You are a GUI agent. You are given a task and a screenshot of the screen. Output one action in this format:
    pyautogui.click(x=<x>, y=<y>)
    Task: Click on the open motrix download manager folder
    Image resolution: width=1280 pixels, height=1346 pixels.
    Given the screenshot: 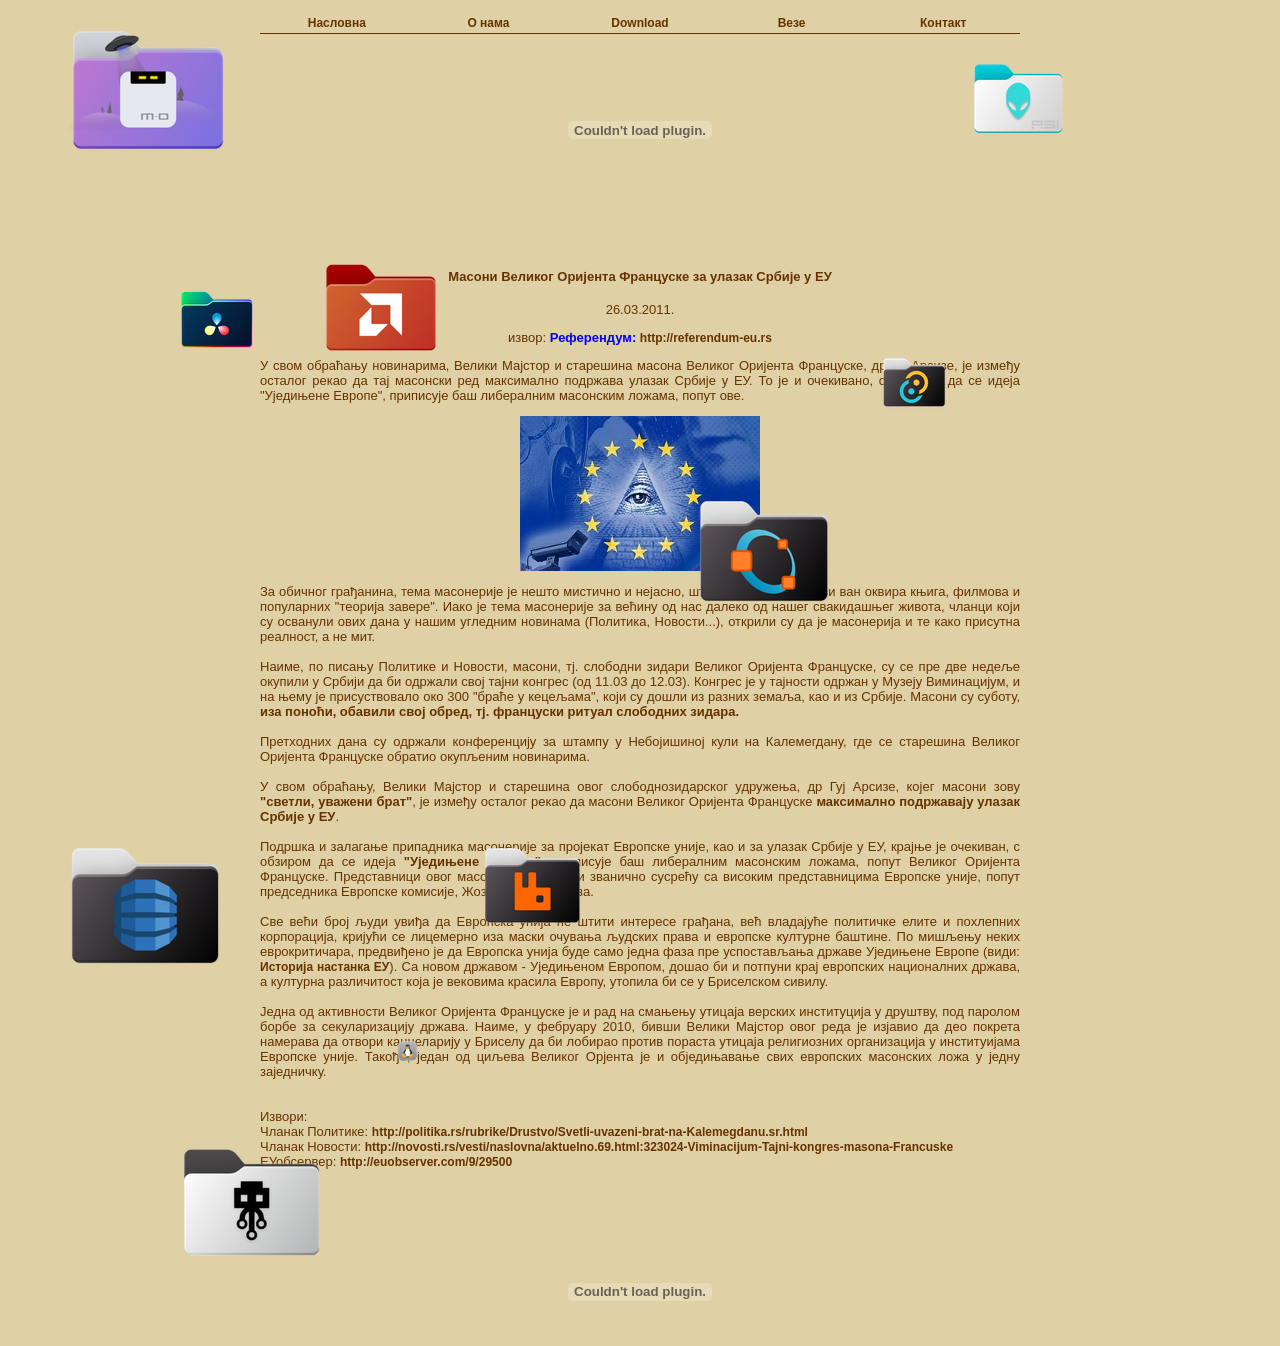 What is the action you would take?
    pyautogui.click(x=147, y=96)
    